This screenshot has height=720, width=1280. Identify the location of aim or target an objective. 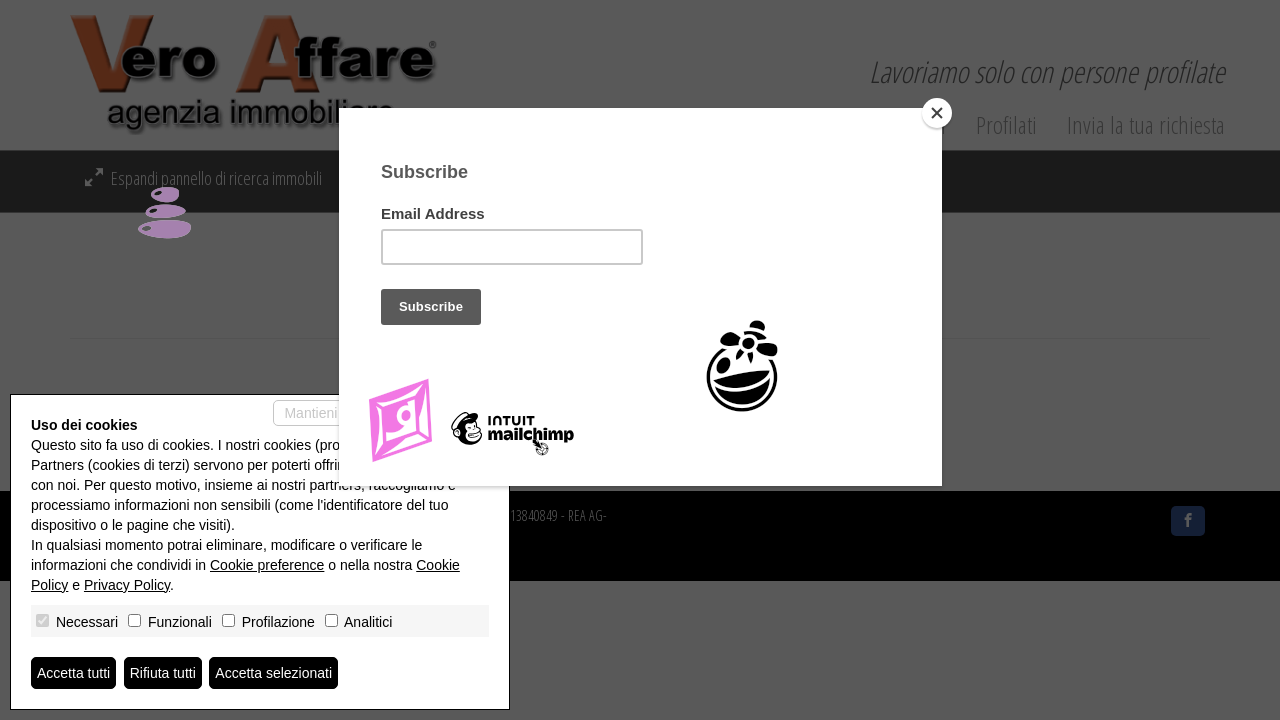
(540, 447).